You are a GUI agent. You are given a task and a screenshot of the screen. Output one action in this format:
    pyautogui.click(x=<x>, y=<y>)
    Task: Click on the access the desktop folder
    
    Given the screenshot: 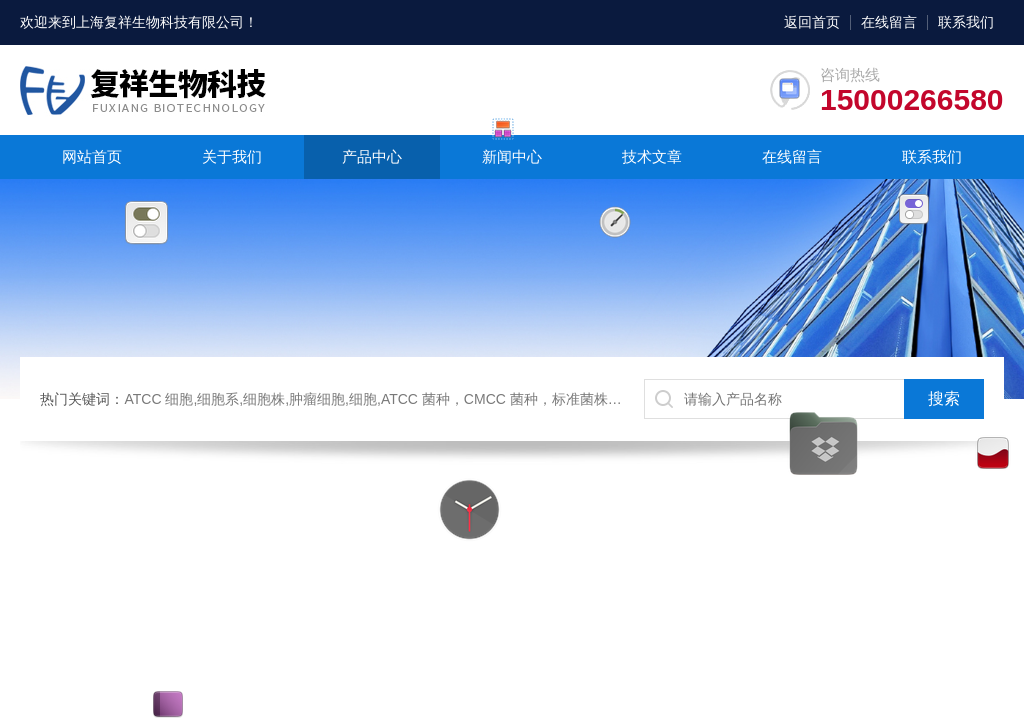 What is the action you would take?
    pyautogui.click(x=168, y=703)
    